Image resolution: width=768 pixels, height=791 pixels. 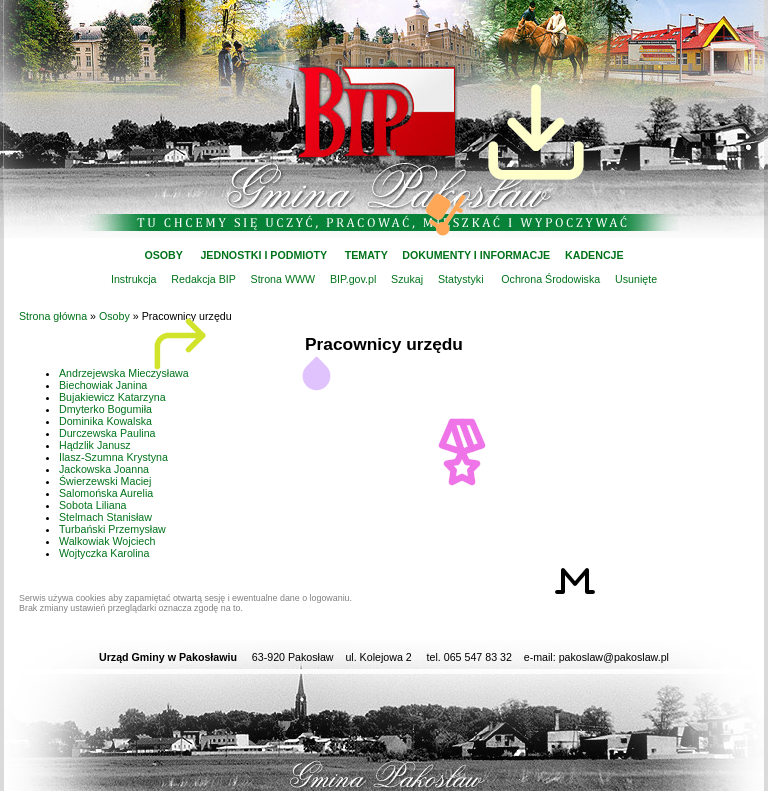 What do you see at coordinates (445, 213) in the screenshot?
I see `view your shopping cart` at bounding box center [445, 213].